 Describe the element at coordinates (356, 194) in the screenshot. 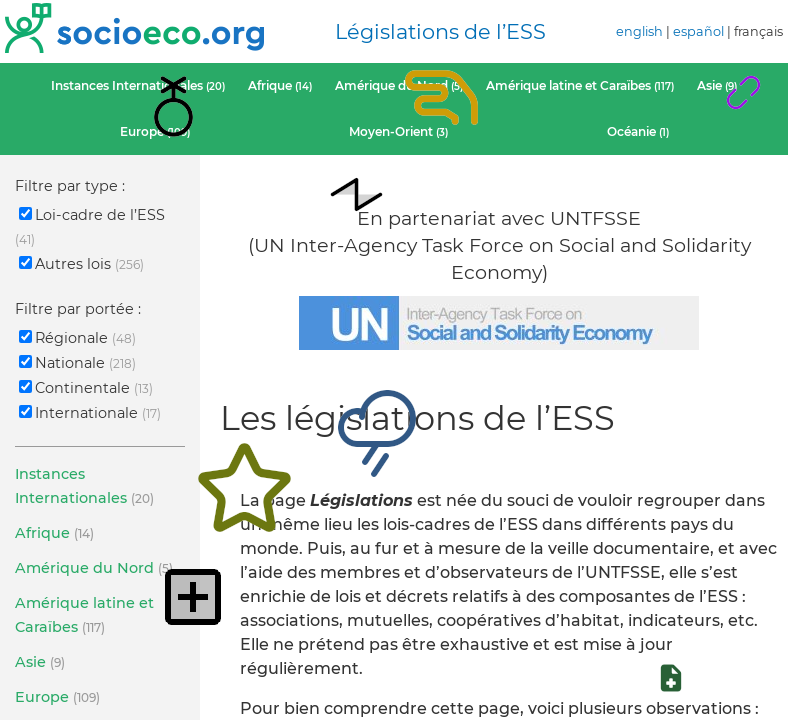

I see `adjust sawtooth waveform settings` at that location.